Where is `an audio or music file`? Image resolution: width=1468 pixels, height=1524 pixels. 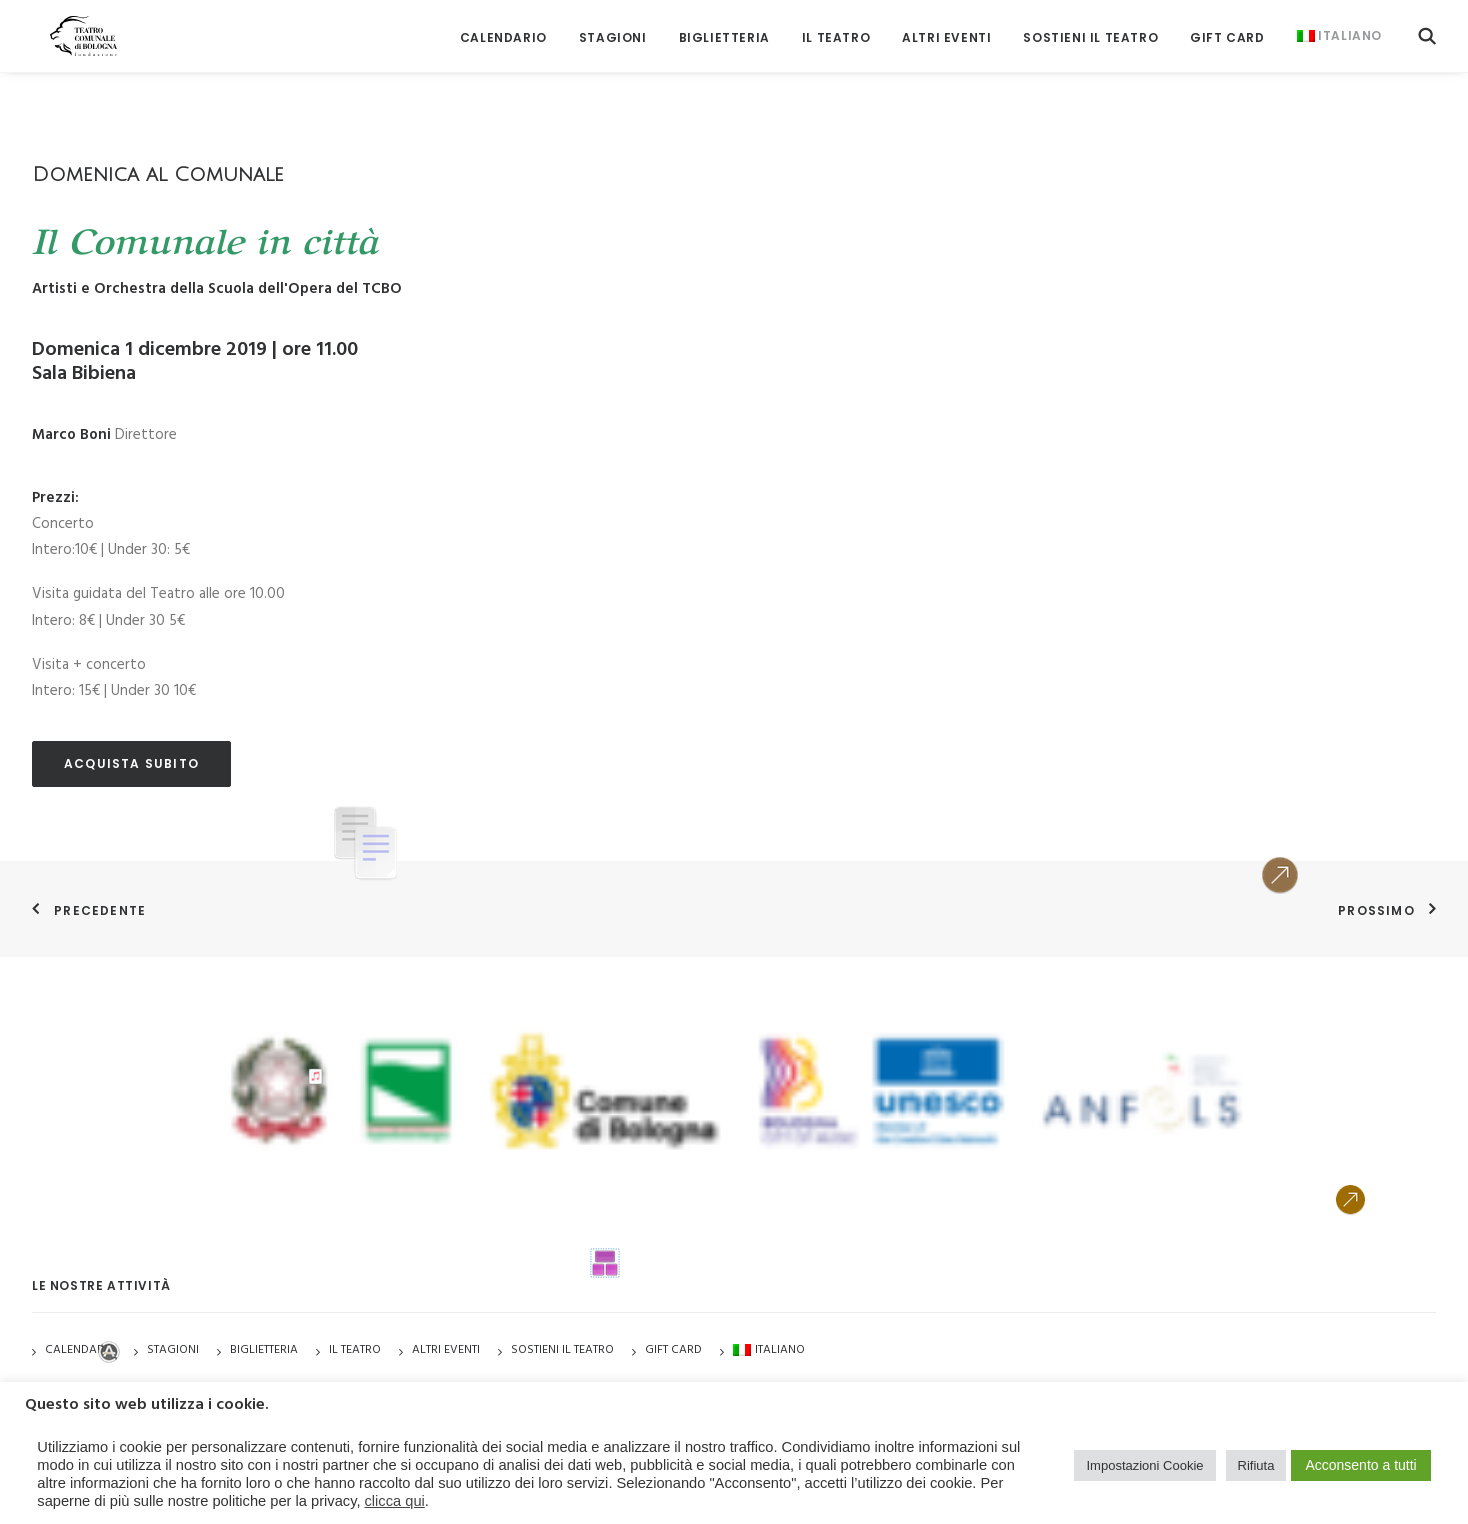
an audio or music file is located at coordinates (315, 1076).